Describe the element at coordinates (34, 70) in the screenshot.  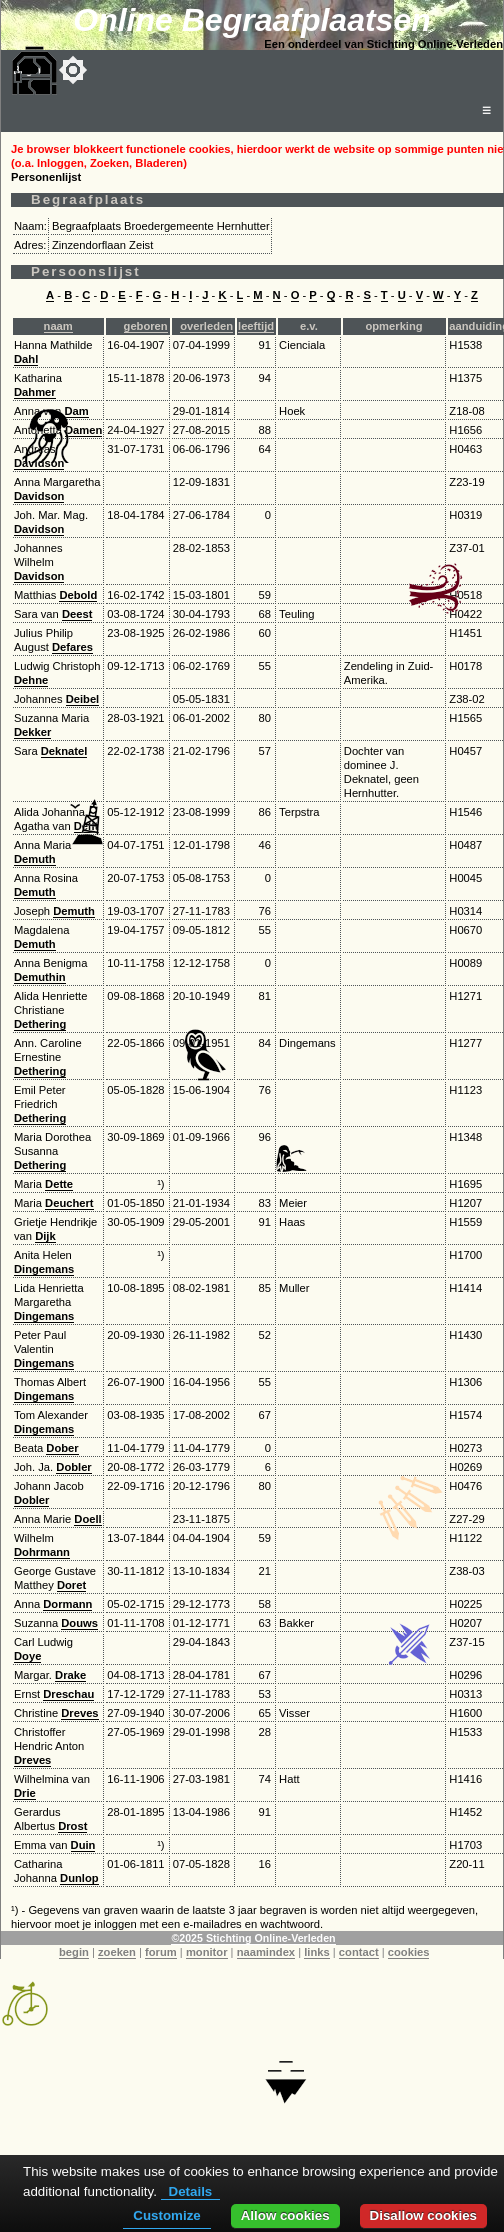
I see `access airlock or sealed compartment controls` at that location.